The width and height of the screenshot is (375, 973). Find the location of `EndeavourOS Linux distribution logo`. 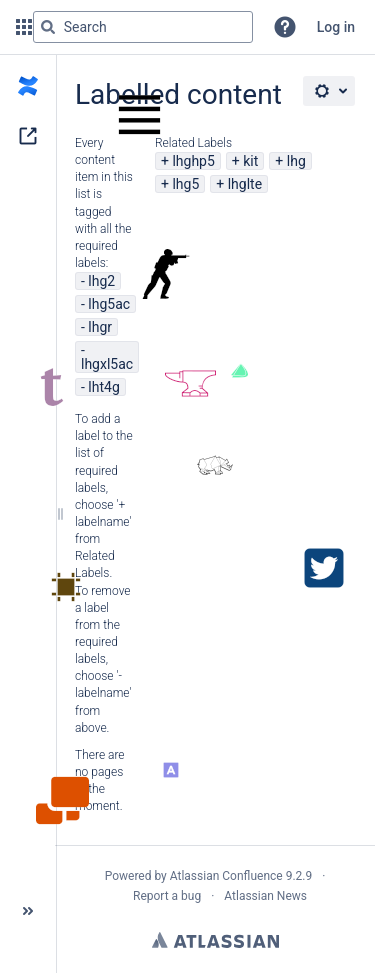

EndeavourOS Linux distribution logo is located at coordinates (239, 370).